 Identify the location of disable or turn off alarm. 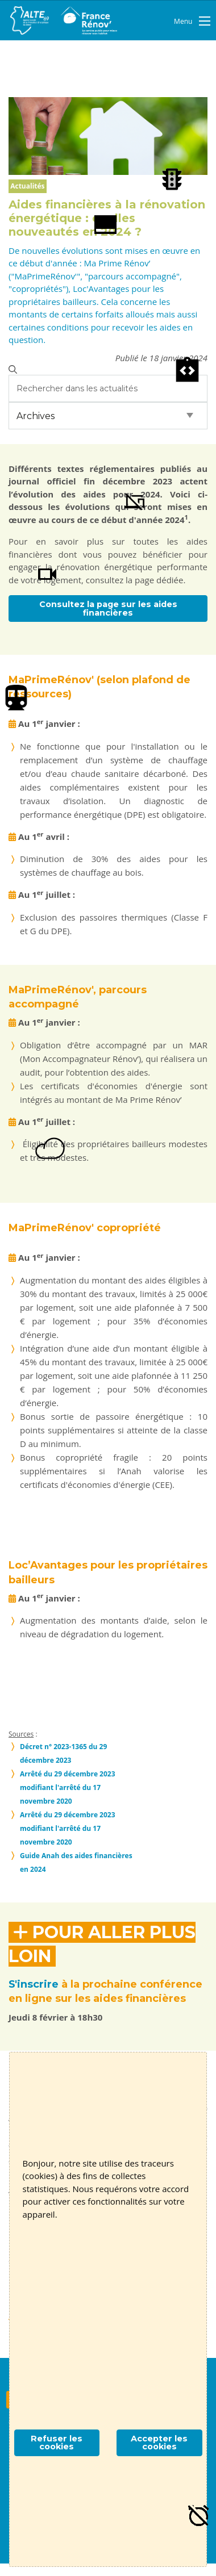
(198, 2515).